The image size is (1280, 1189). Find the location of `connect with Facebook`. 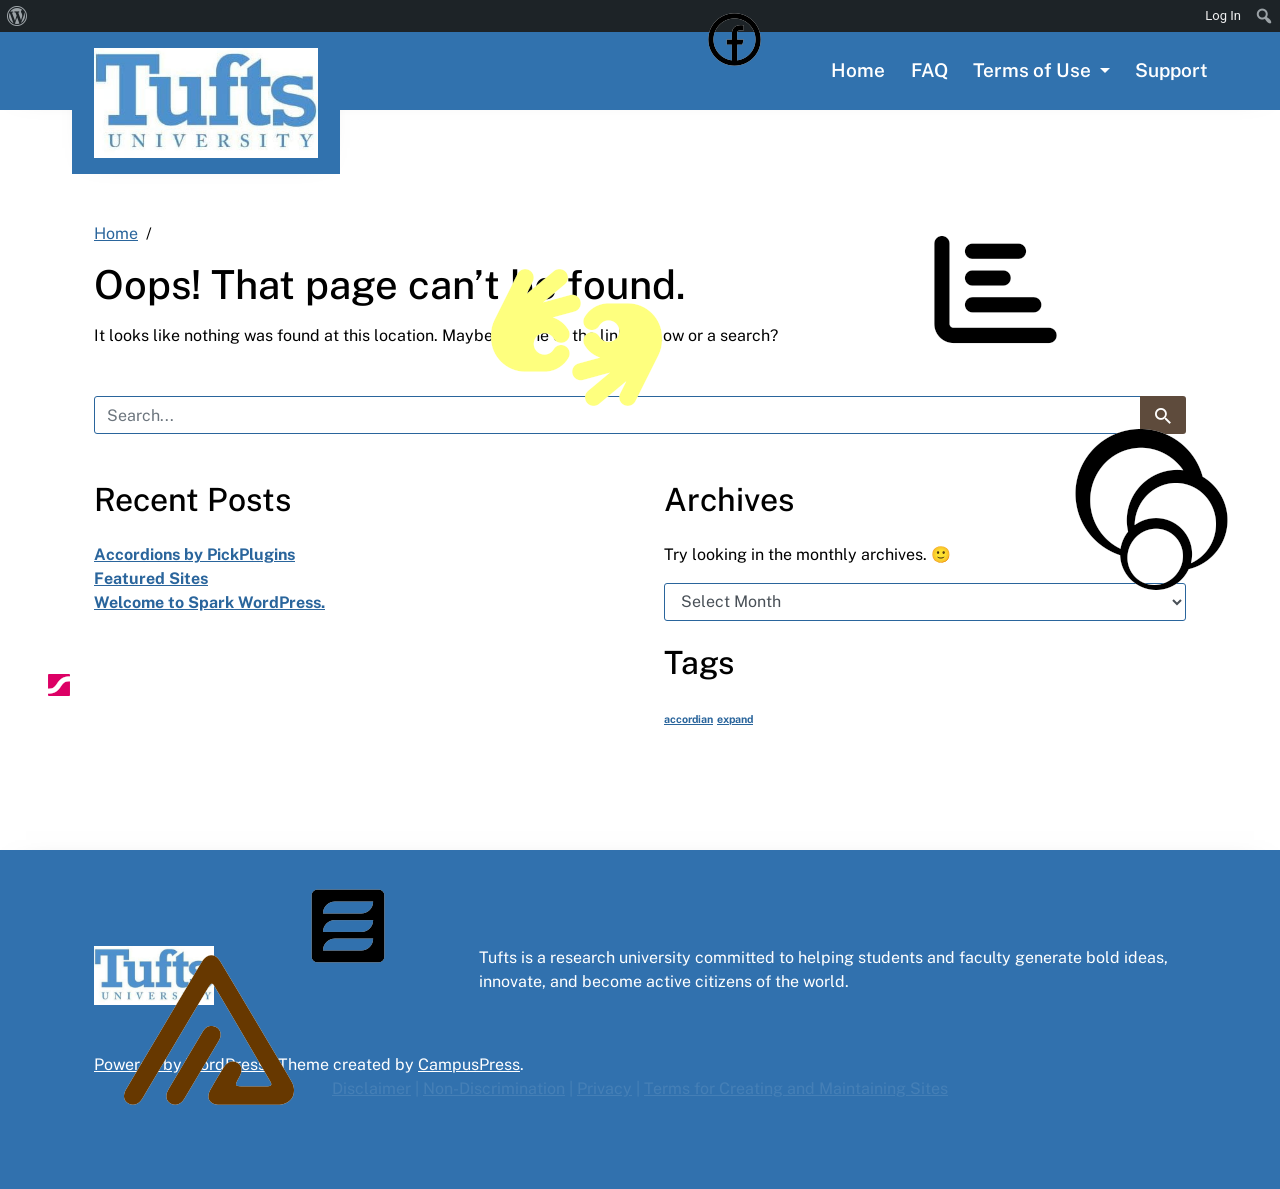

connect with Facebook is located at coordinates (734, 39).